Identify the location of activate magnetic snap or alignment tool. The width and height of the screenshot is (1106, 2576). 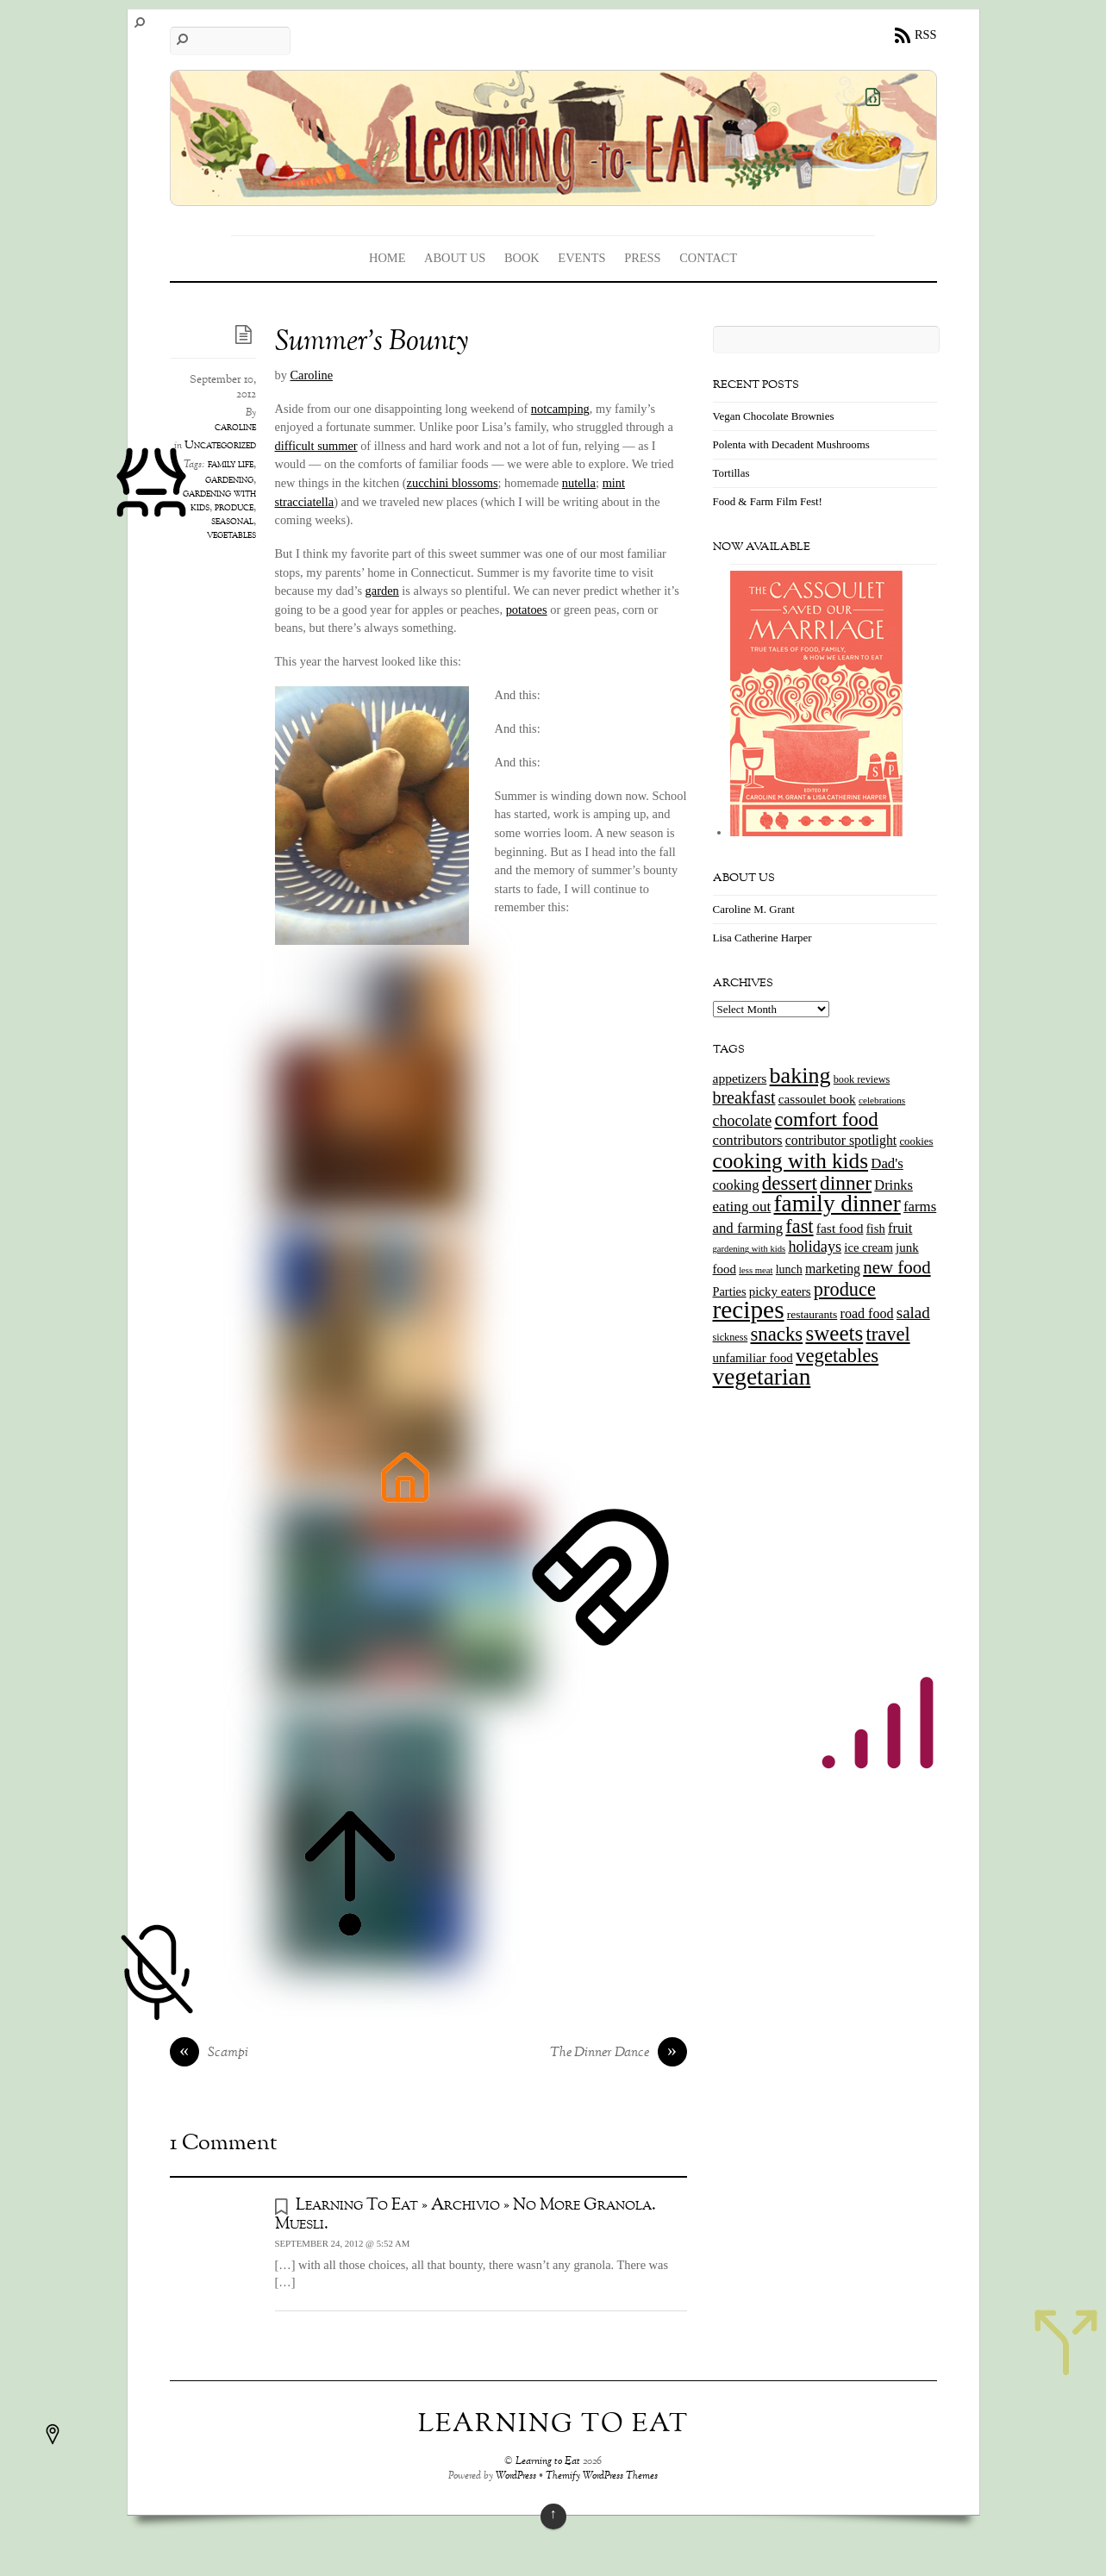
(600, 1577).